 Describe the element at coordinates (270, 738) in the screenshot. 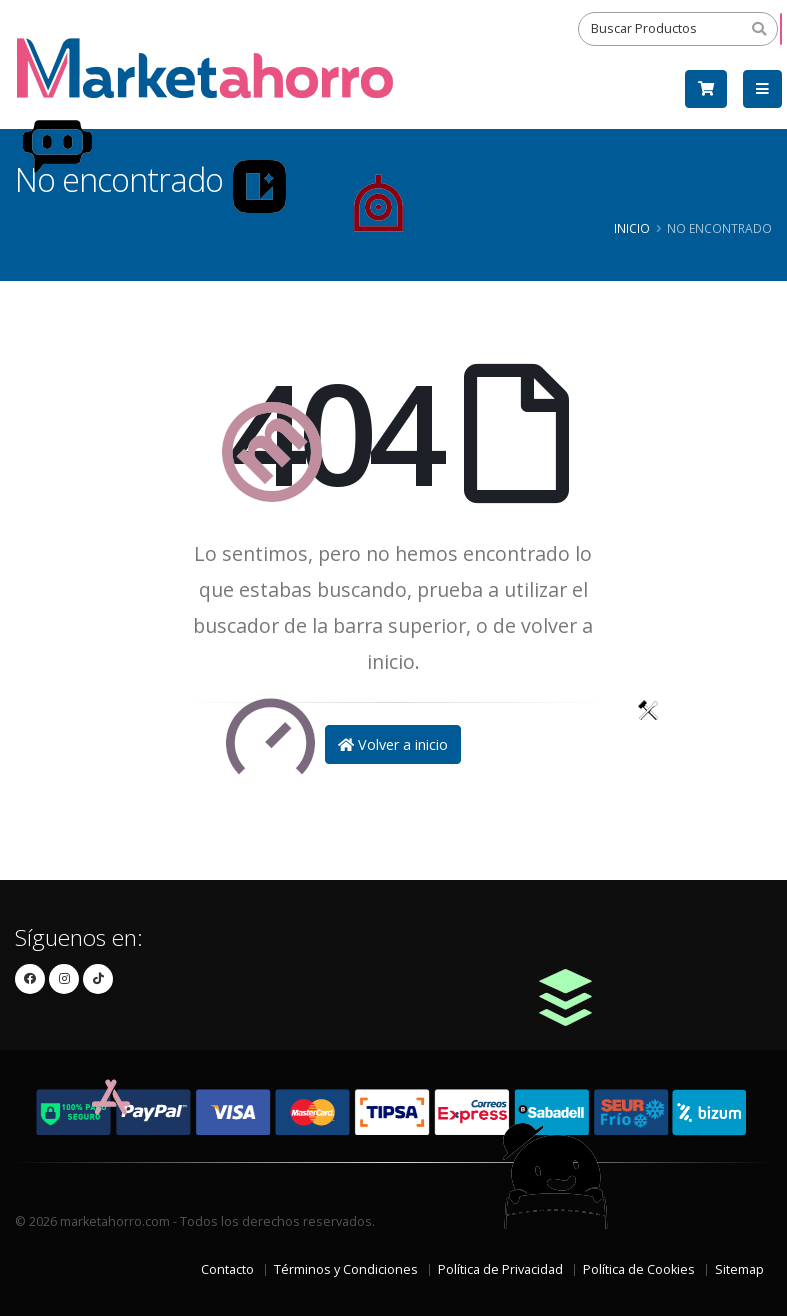

I see `increase playback speed` at that location.